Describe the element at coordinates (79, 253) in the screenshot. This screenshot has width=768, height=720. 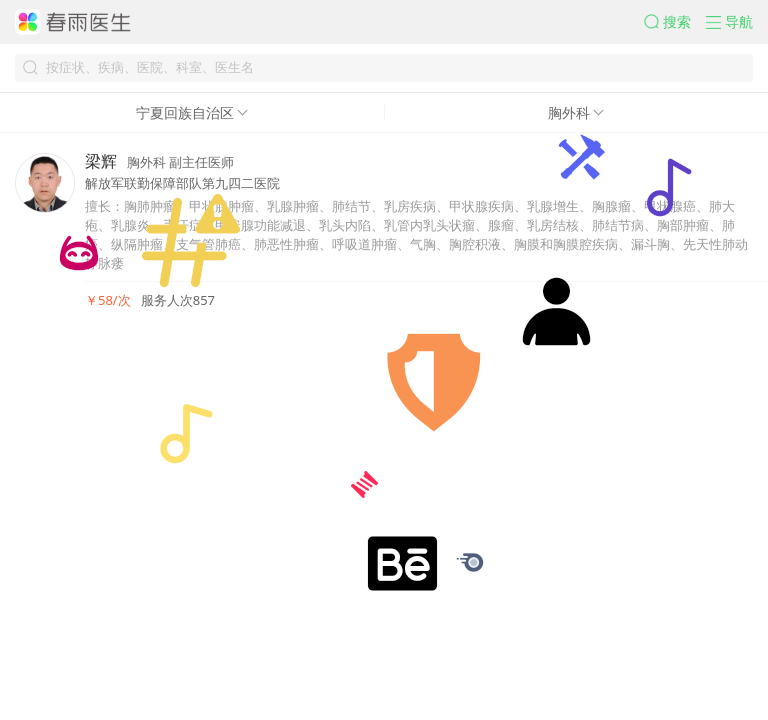
I see `indicates a bot account or automated user` at that location.